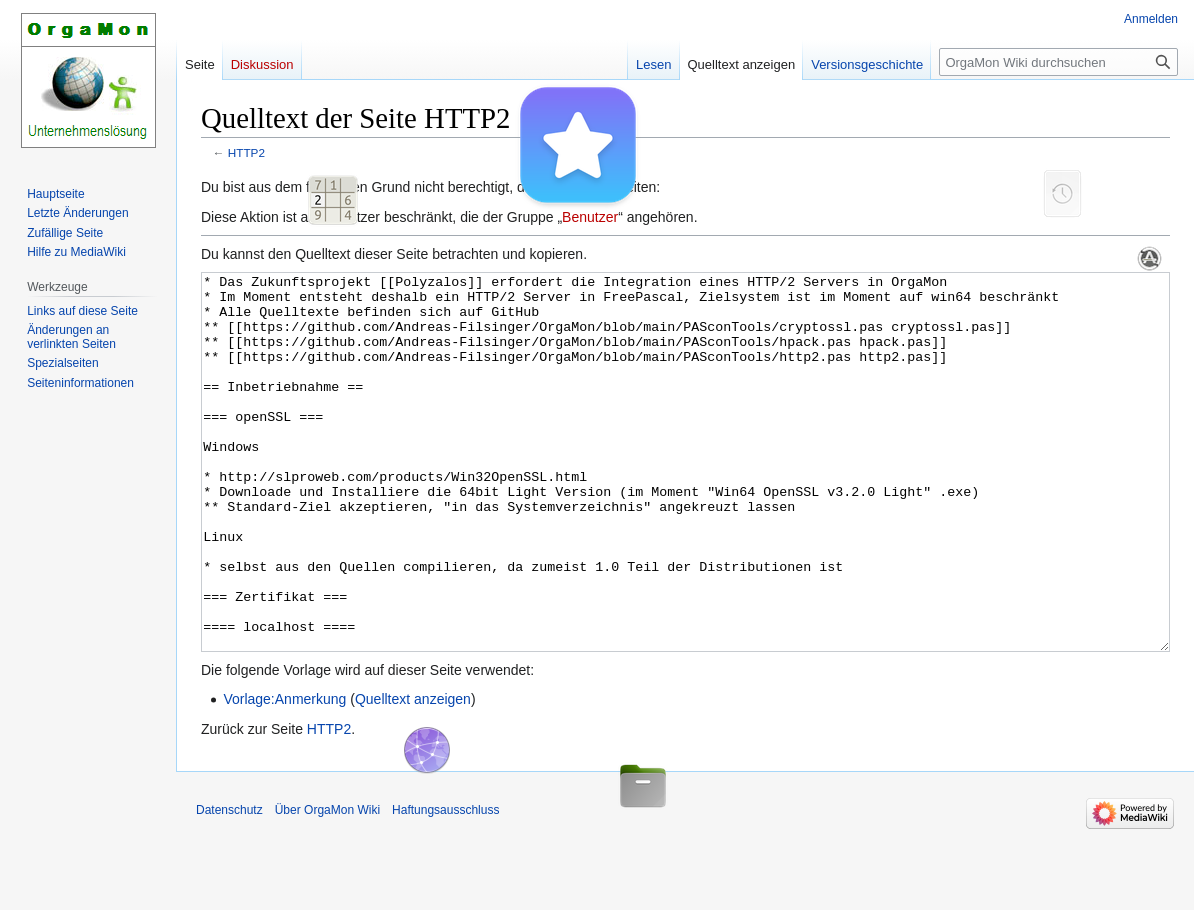 The width and height of the screenshot is (1194, 910). I want to click on open sudoku puzzle game, so click(333, 200).